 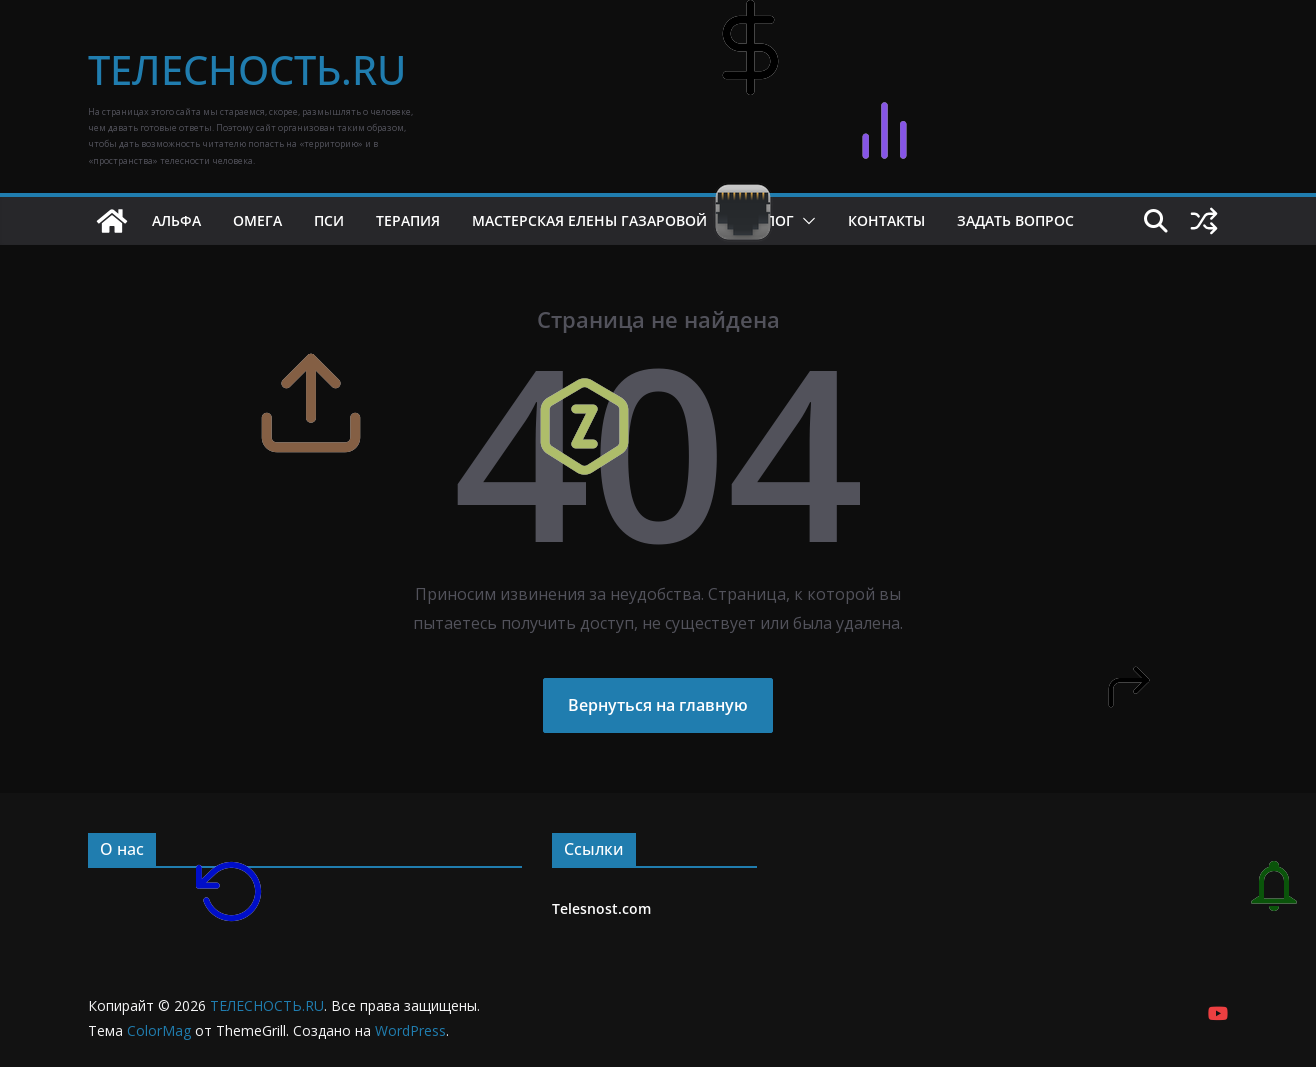 What do you see at coordinates (1129, 687) in the screenshot?
I see `share or forward content` at bounding box center [1129, 687].